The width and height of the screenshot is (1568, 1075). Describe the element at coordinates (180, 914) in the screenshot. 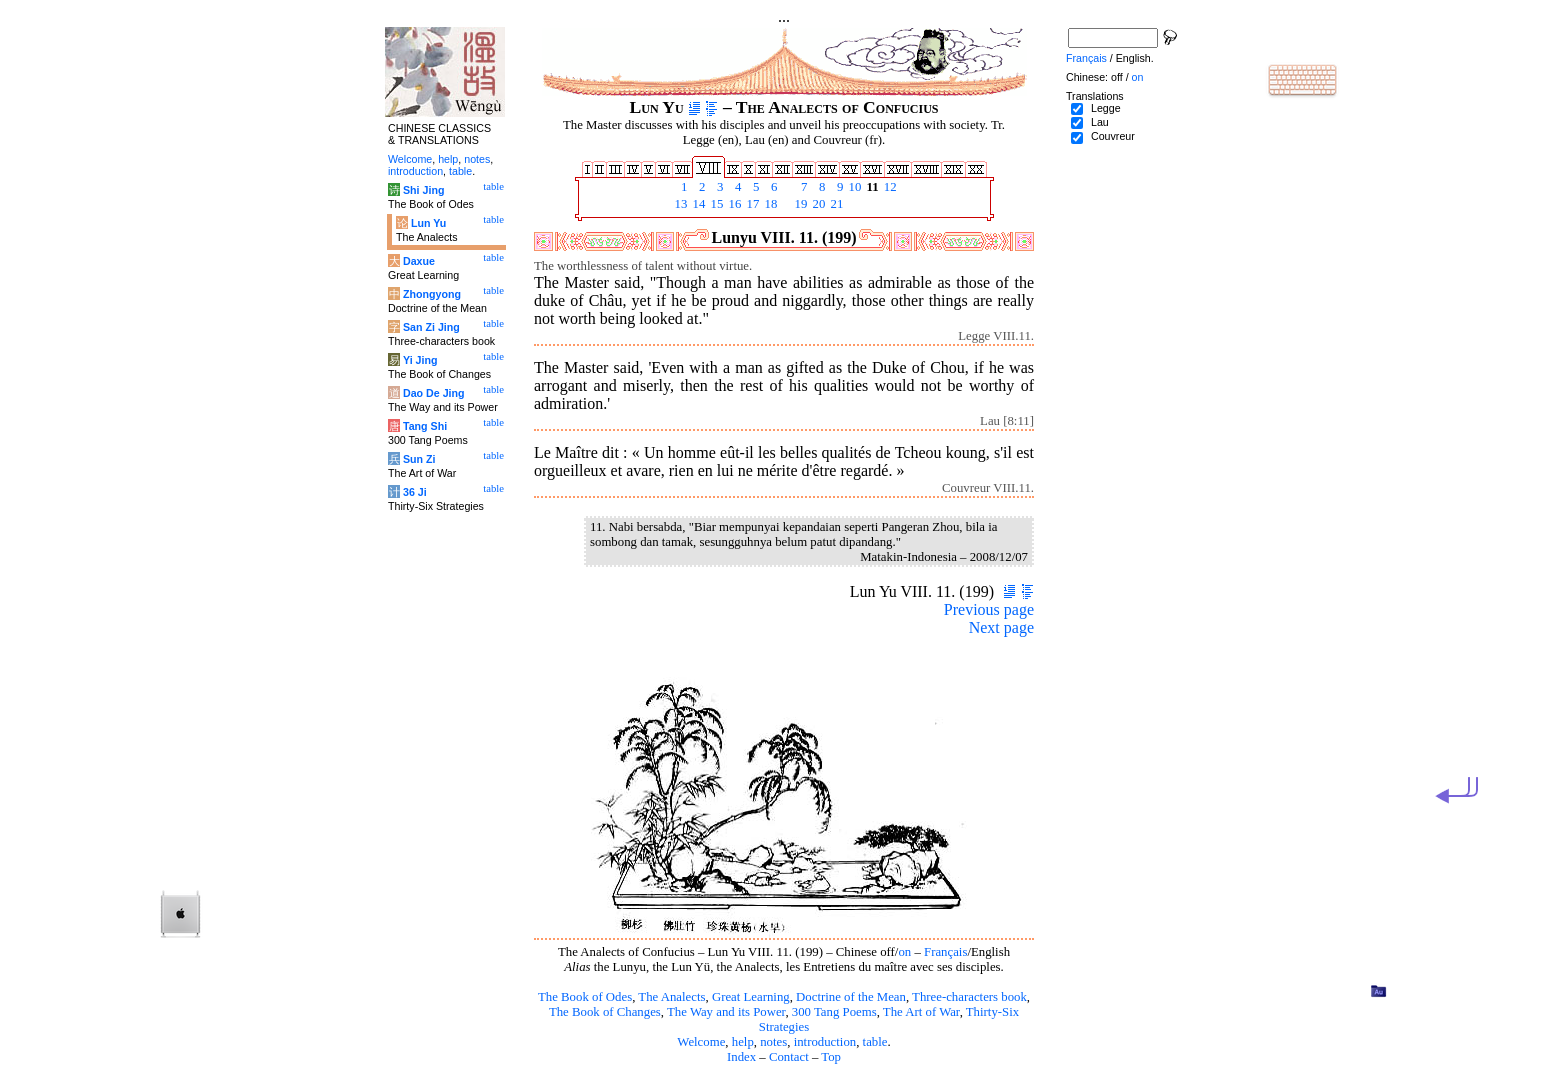

I see `mac pro desktop computer` at that location.